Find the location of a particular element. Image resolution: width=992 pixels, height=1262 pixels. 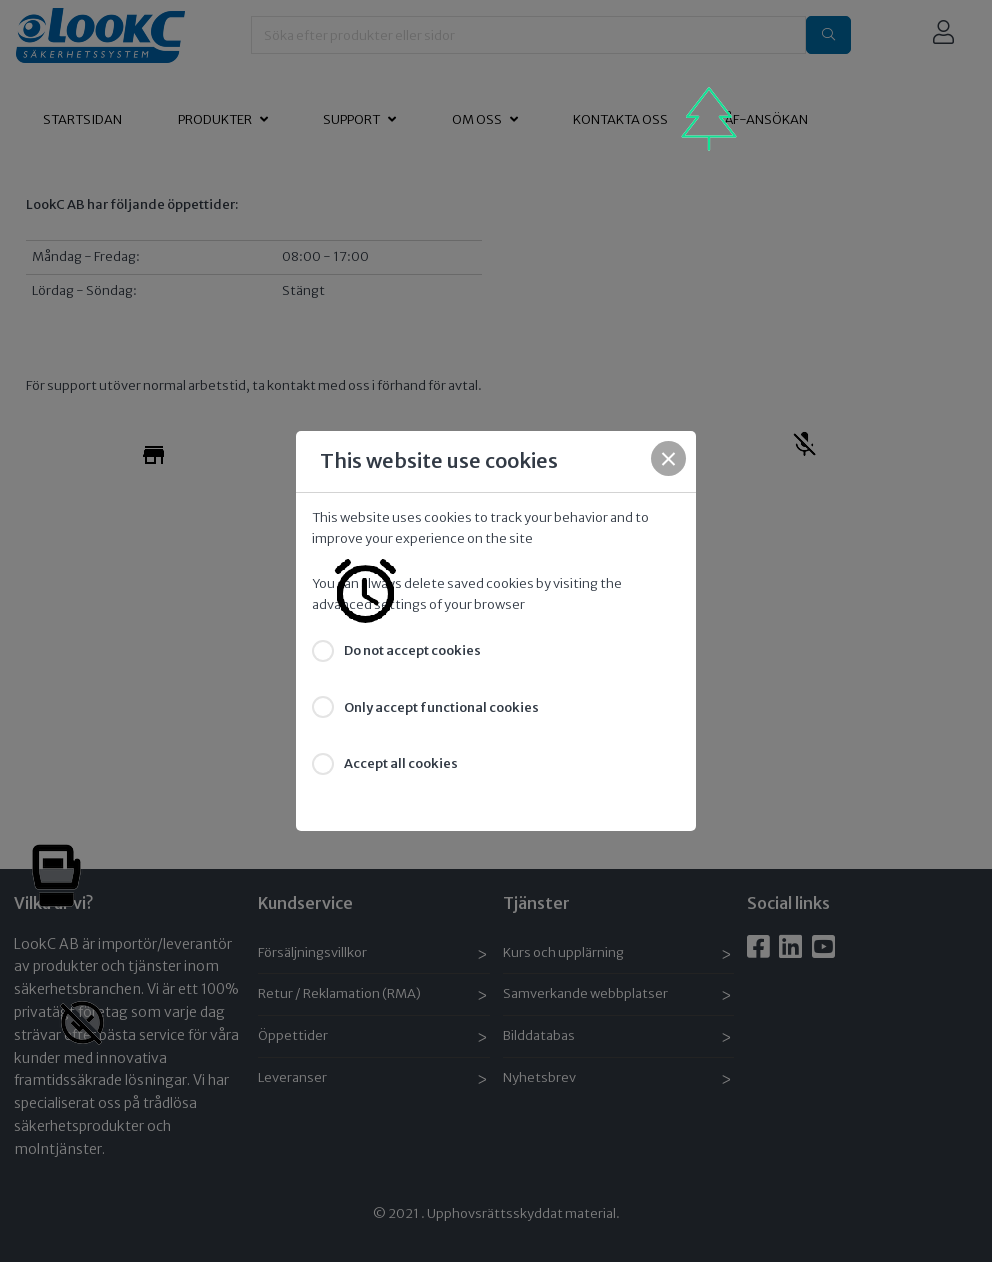

access mixed martial arts or boxing content is located at coordinates (56, 875).